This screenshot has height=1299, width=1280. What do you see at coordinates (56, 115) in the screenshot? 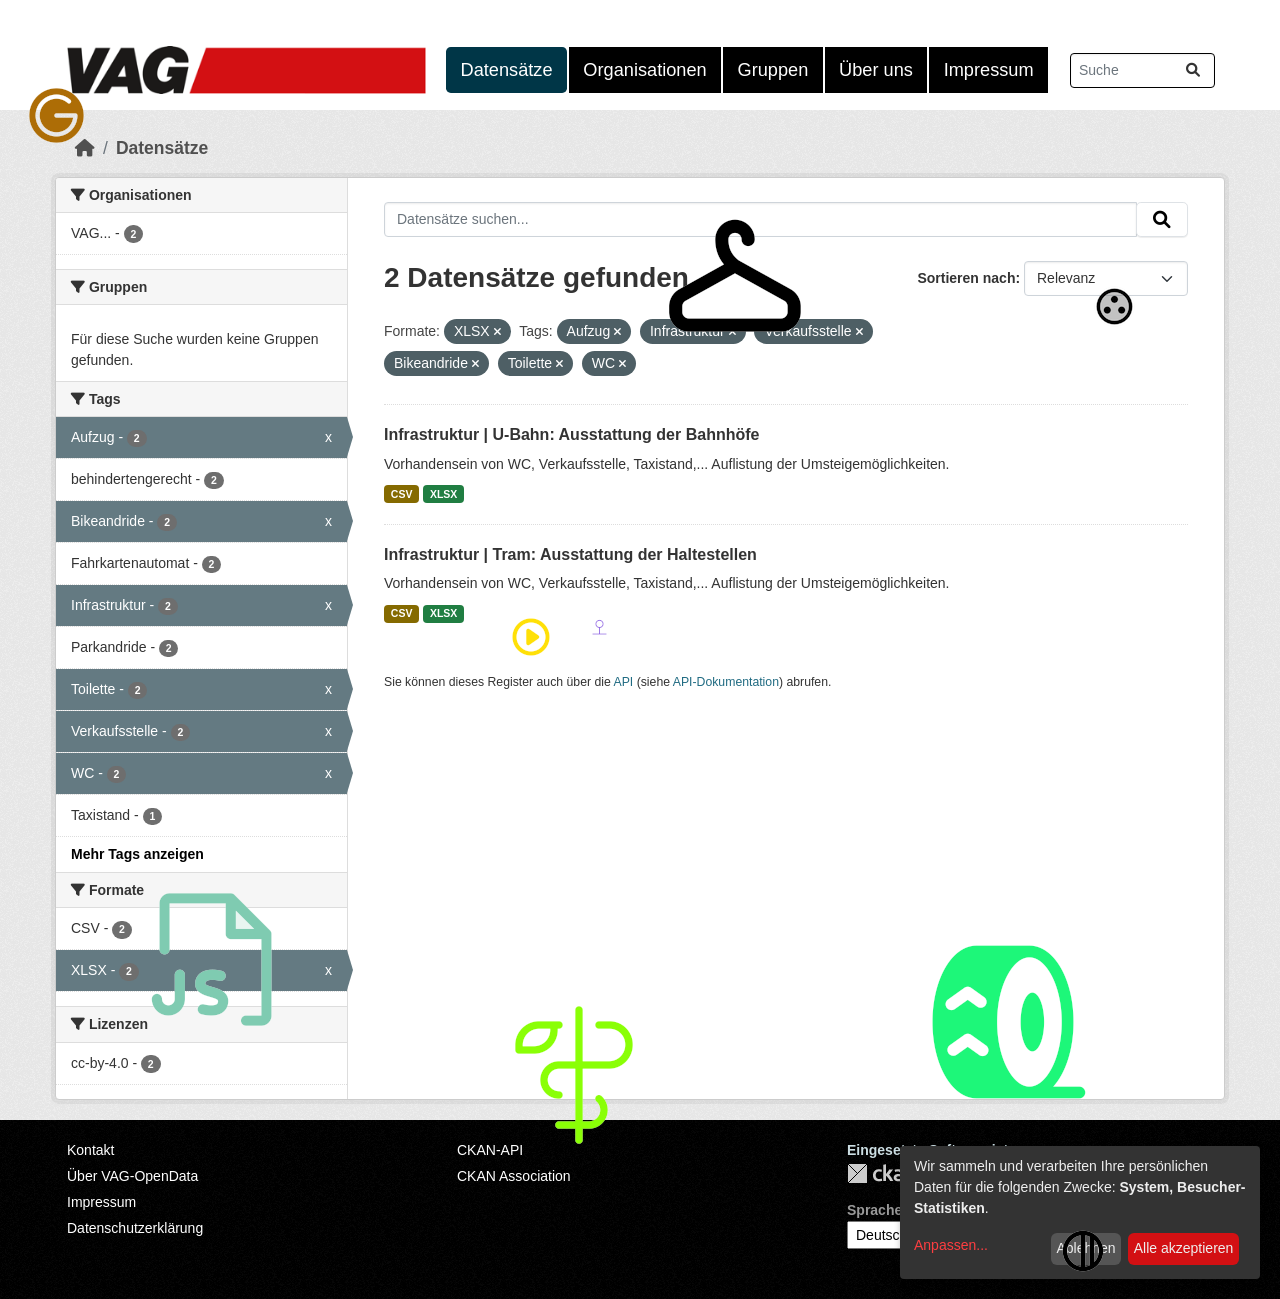
I see `sign in with Google` at bounding box center [56, 115].